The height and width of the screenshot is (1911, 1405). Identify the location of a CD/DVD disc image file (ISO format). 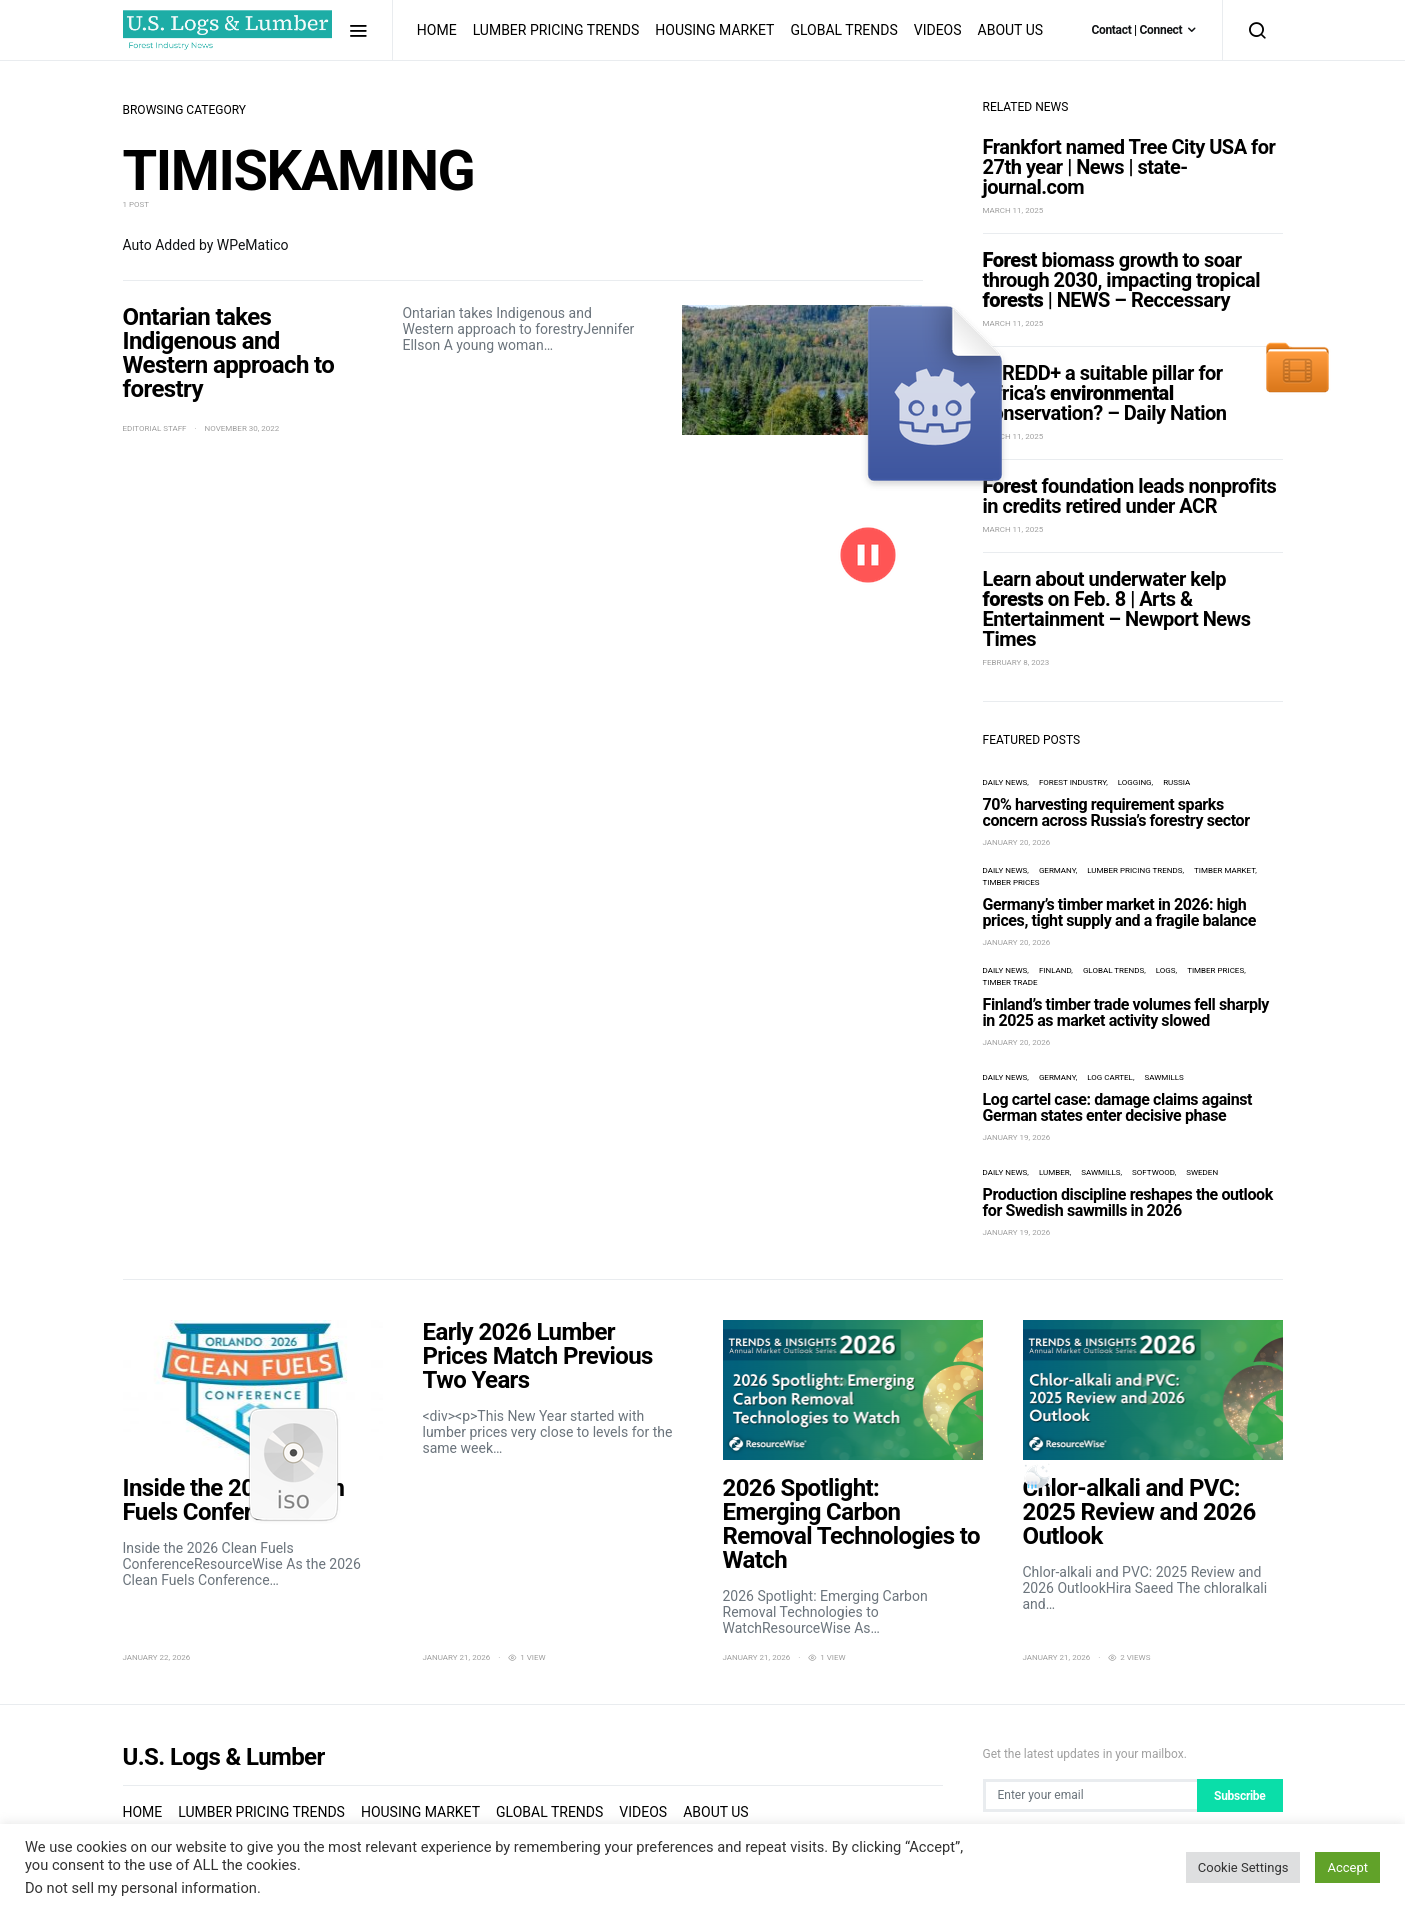
(293, 1464).